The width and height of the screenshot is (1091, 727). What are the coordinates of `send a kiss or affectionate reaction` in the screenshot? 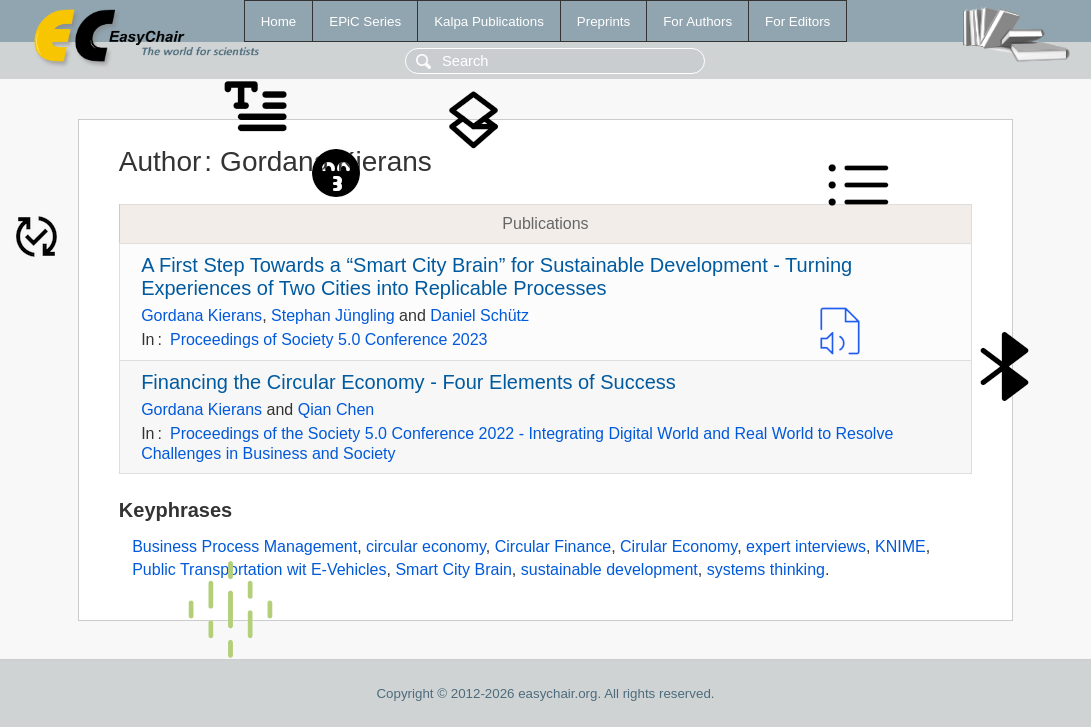 It's located at (336, 173).